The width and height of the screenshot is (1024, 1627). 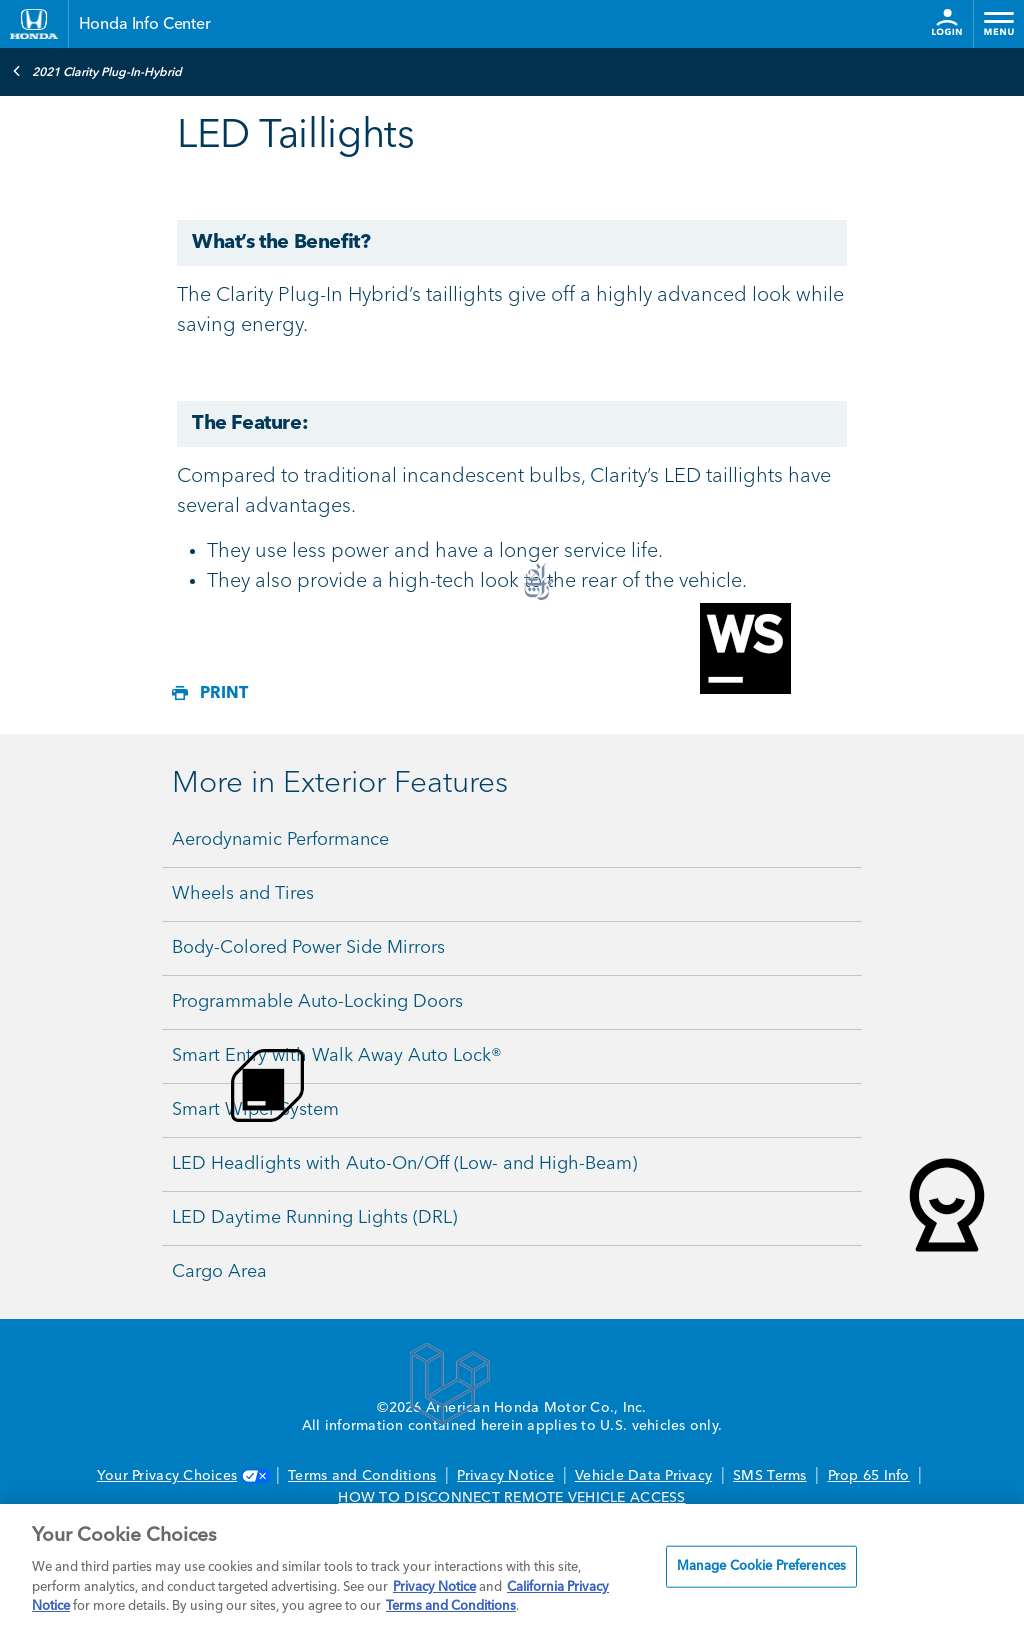 I want to click on jetbrains company logo, so click(x=267, y=1085).